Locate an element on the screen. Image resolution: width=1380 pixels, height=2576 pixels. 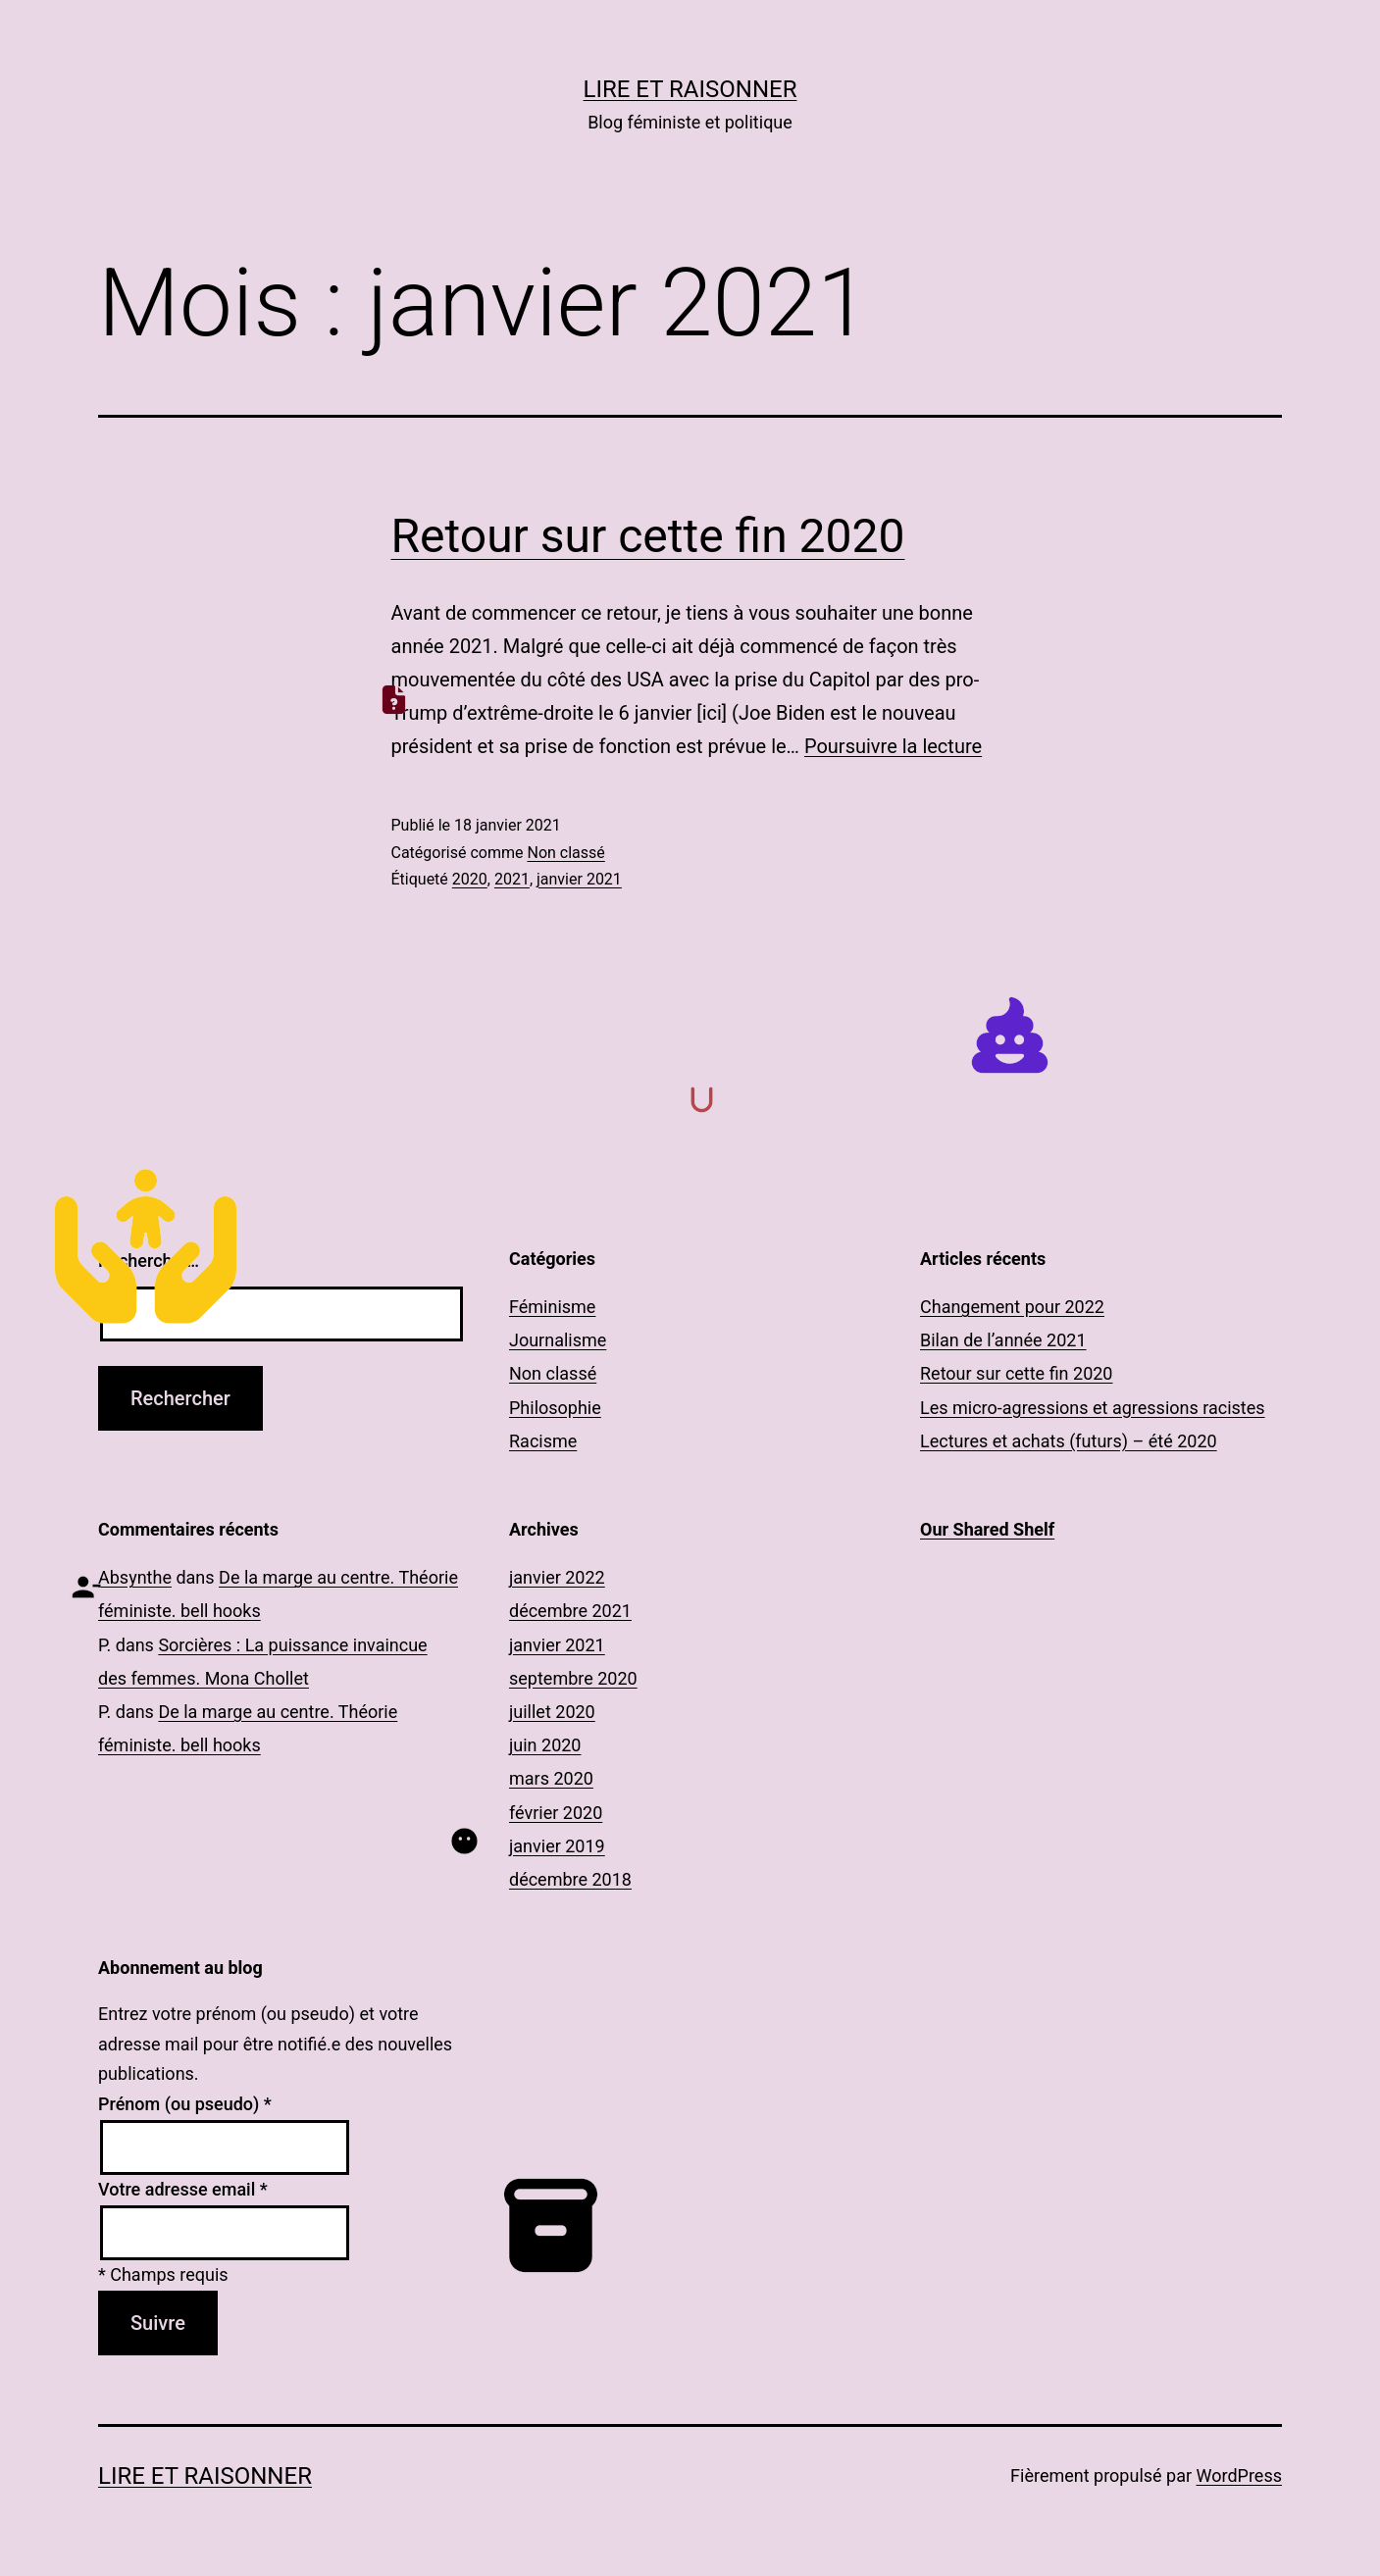
add a poop emoji reaction is located at coordinates (1009, 1035).